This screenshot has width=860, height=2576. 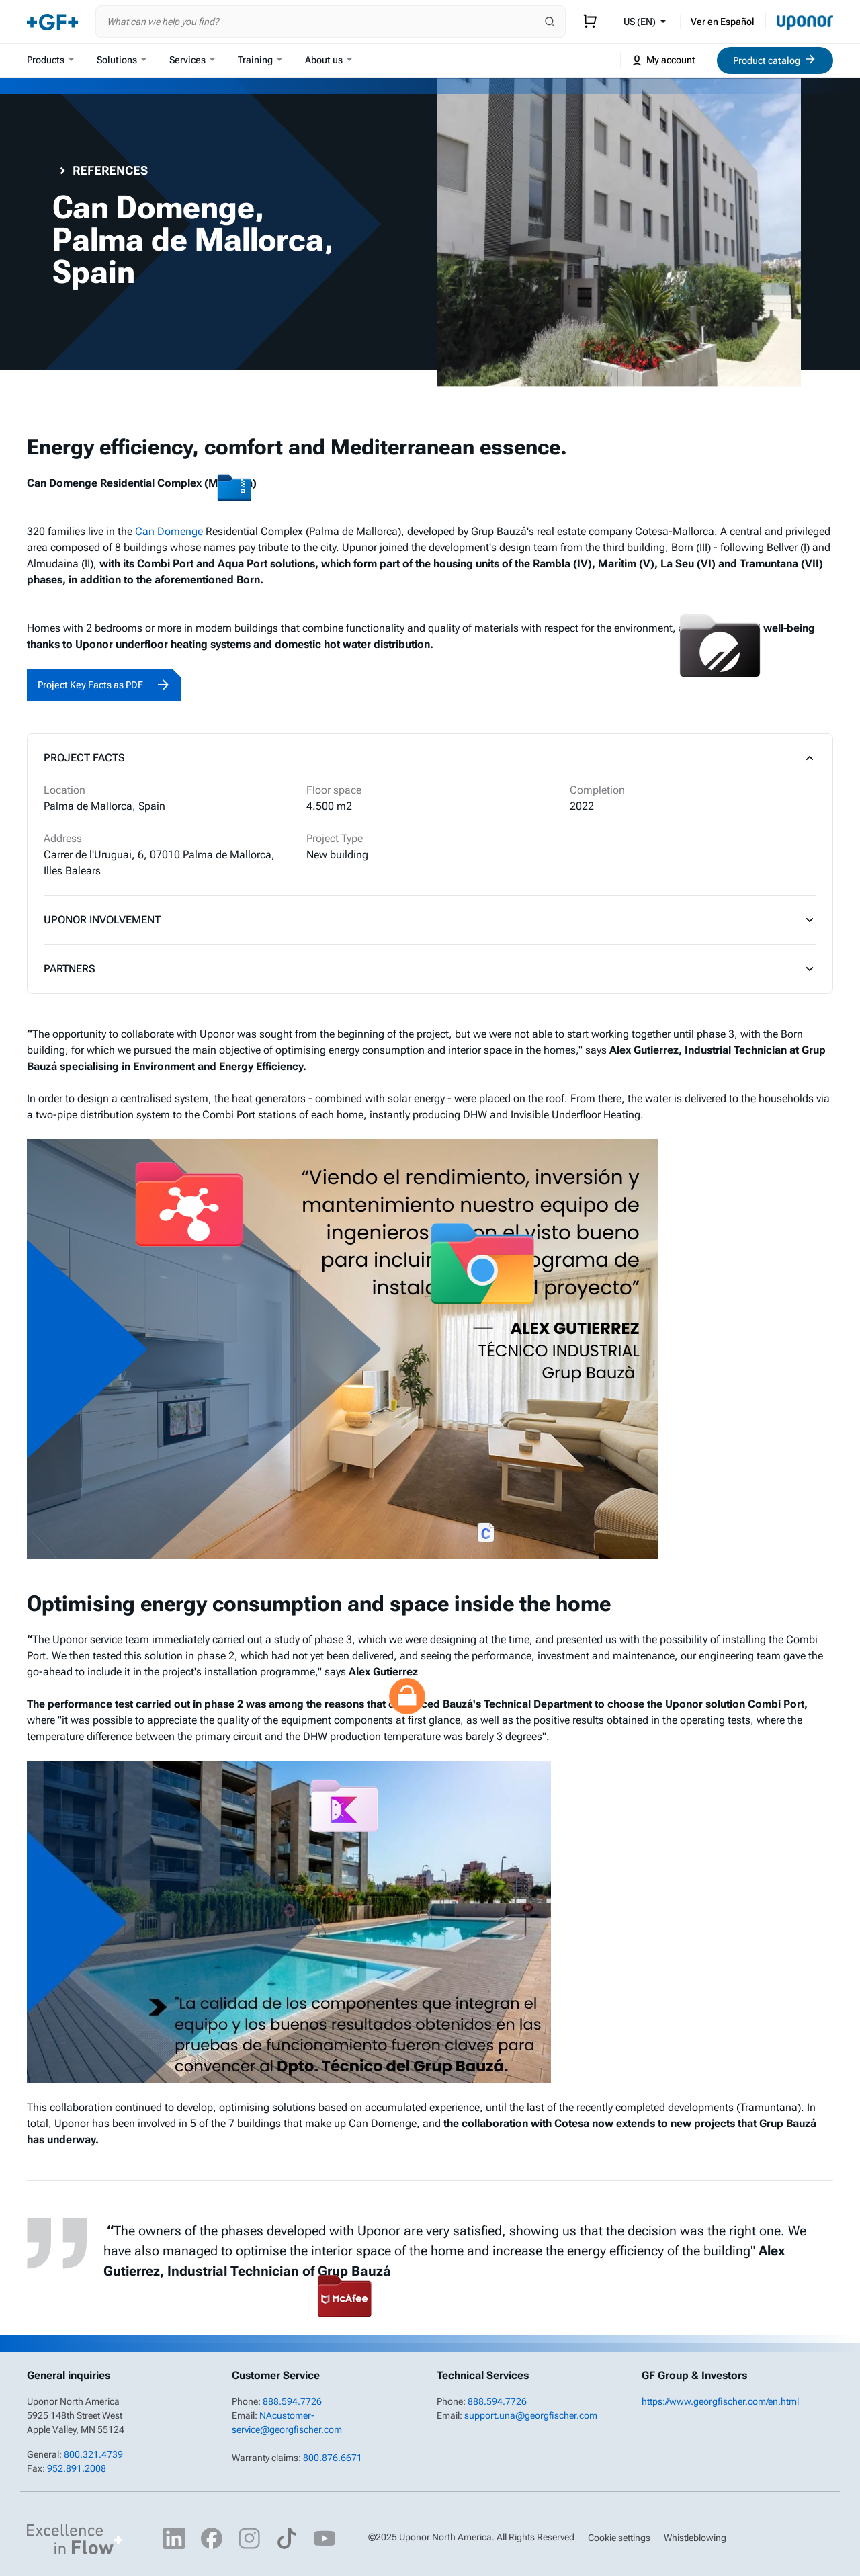 I want to click on folder containing PlanetScale database files, so click(x=720, y=648).